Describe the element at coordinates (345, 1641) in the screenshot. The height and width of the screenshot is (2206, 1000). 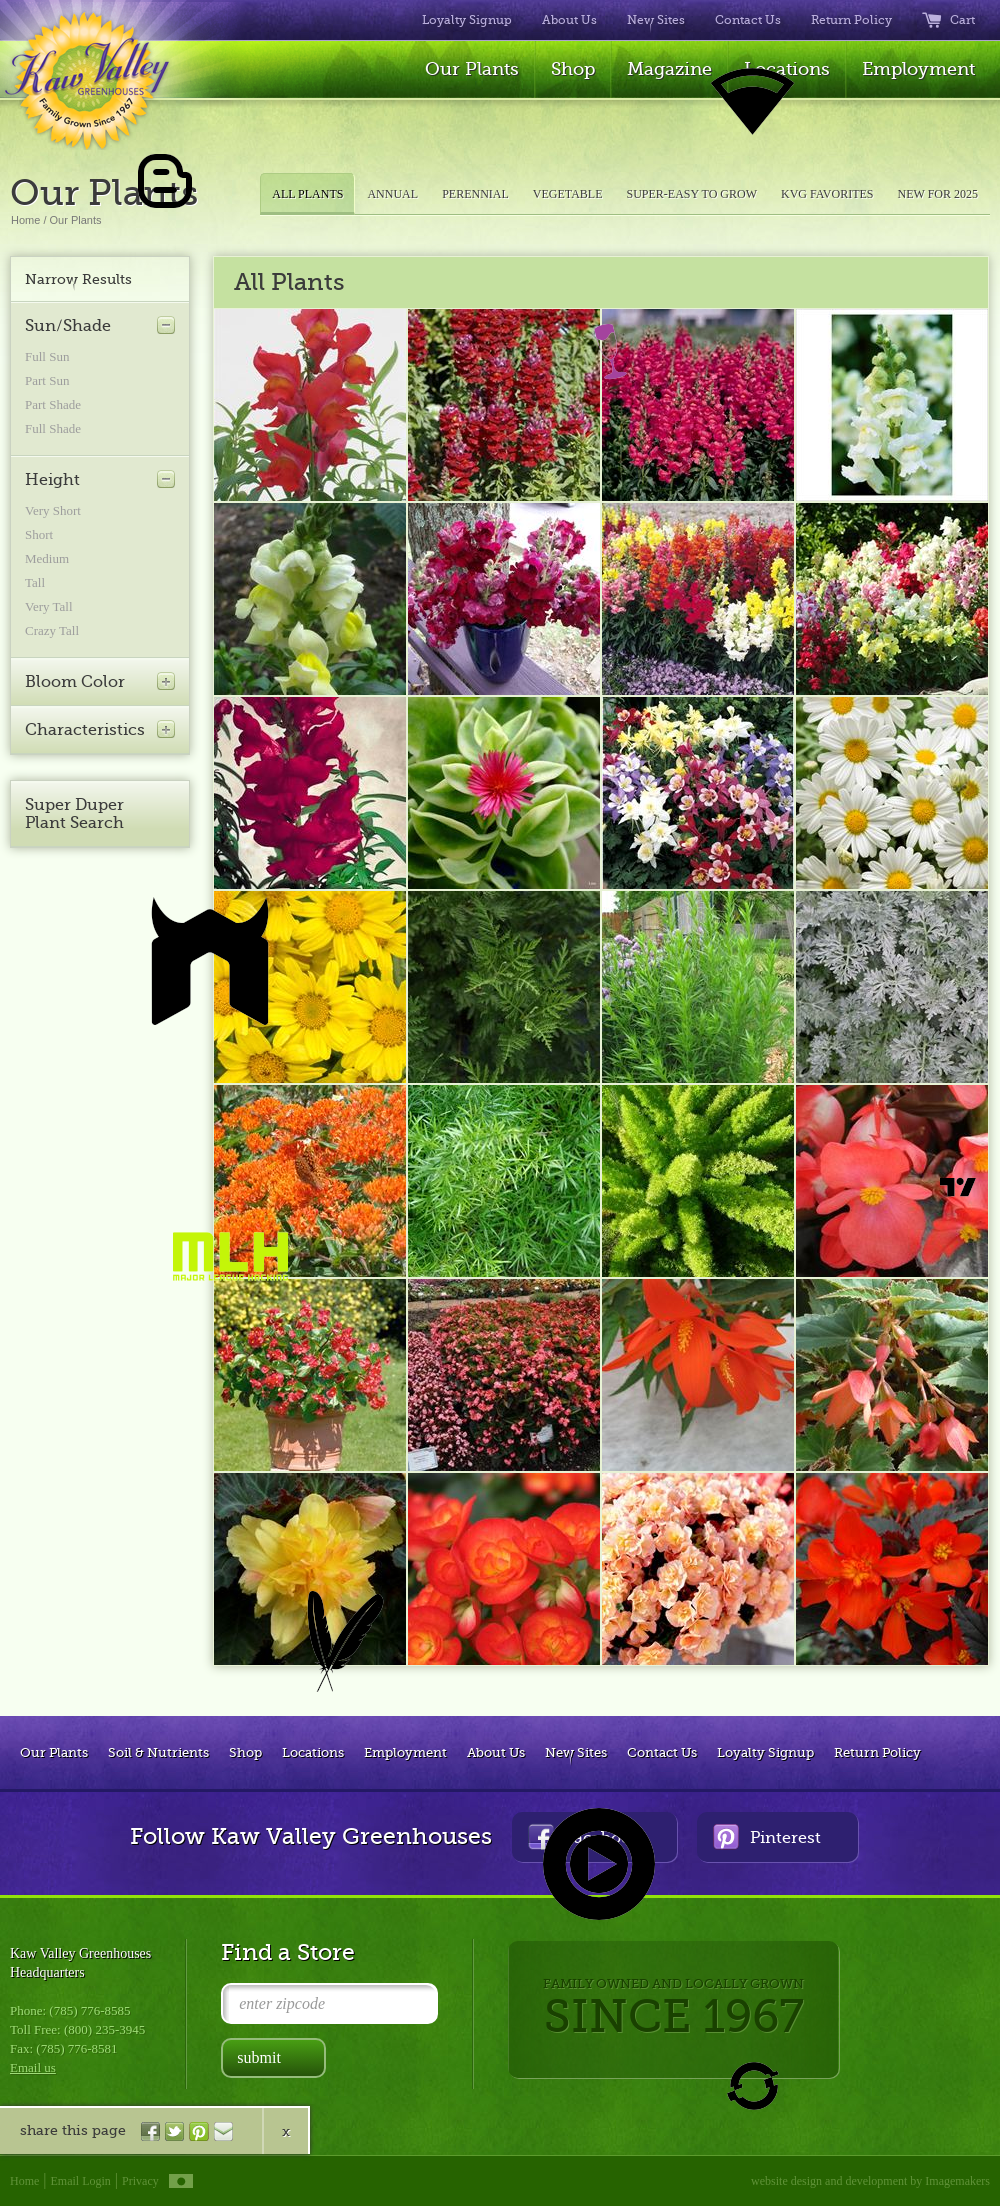
I see `apache maven project or build tool` at that location.